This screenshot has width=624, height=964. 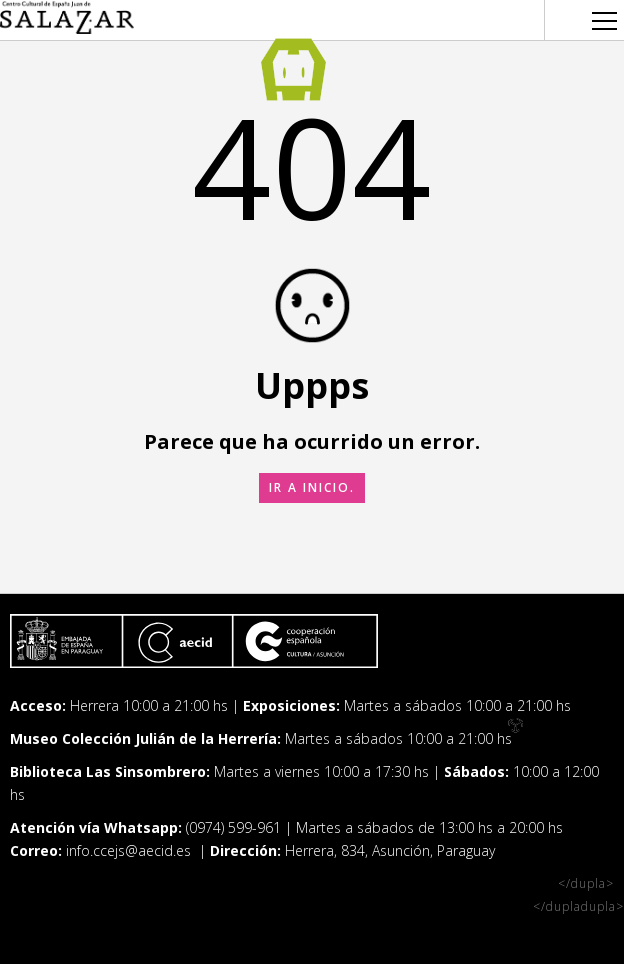 What do you see at coordinates (293, 69) in the screenshot?
I see `apache cordova framework logo` at bounding box center [293, 69].